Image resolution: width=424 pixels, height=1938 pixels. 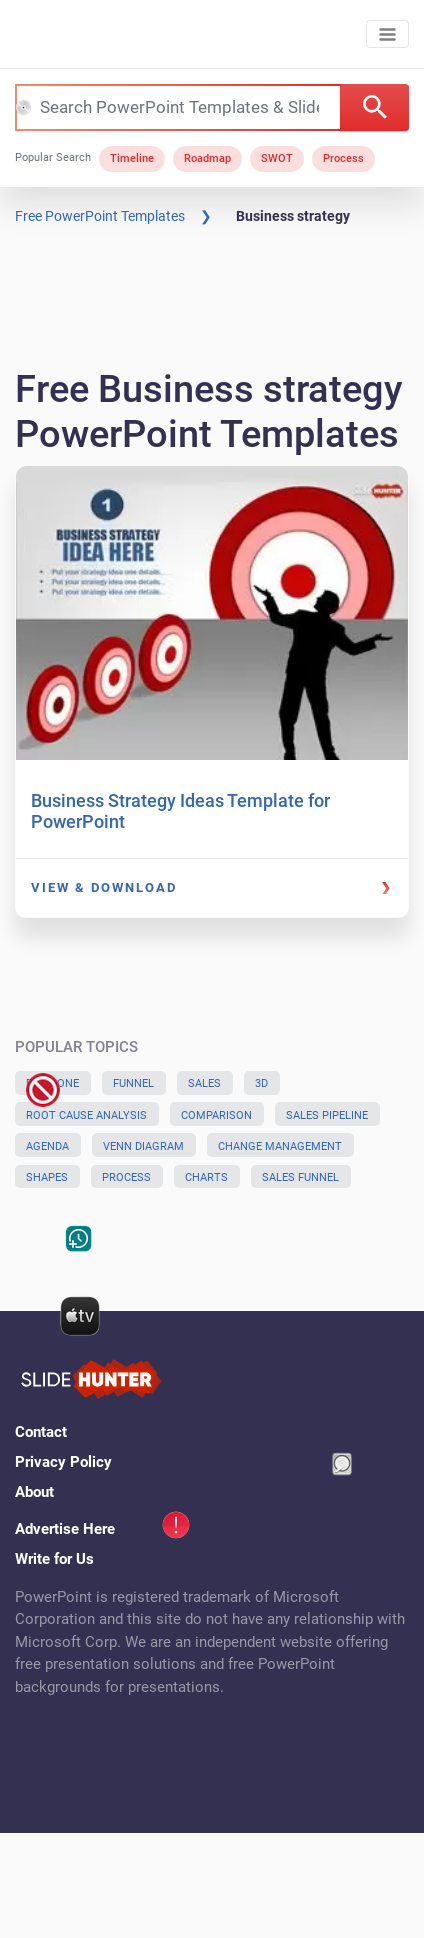 What do you see at coordinates (342, 1464) in the screenshot?
I see `open disk management utility` at bounding box center [342, 1464].